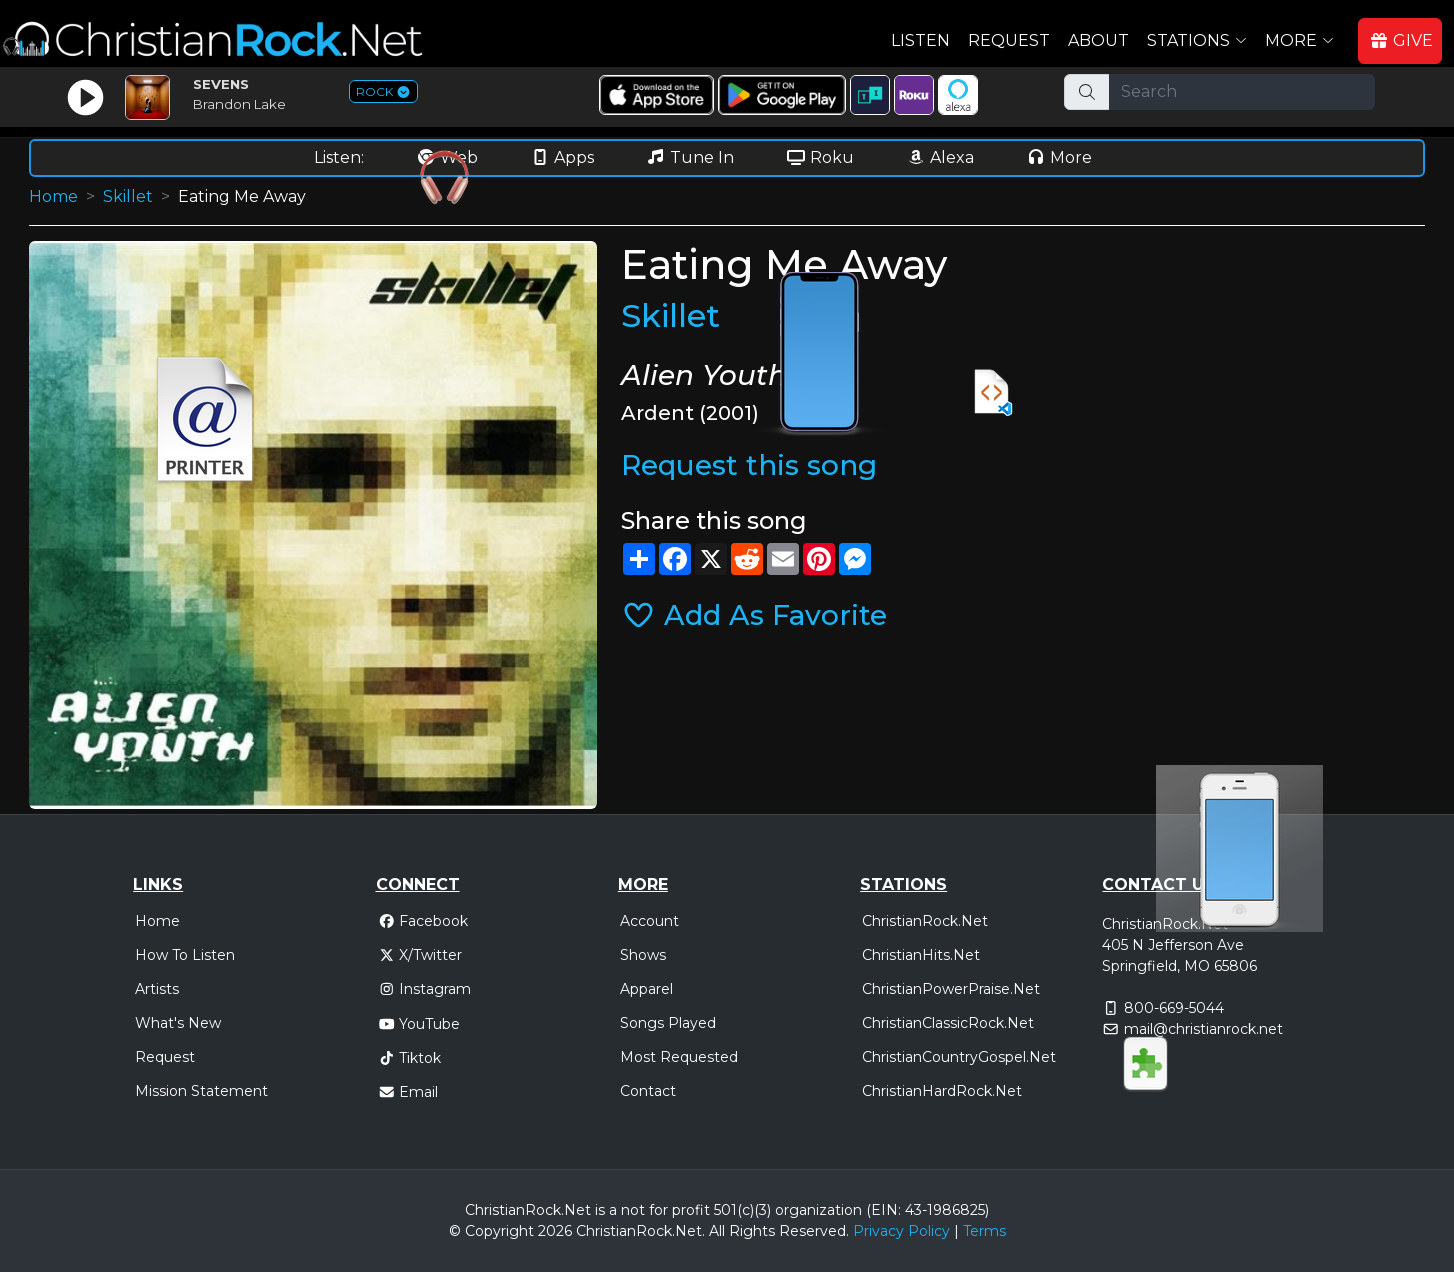 This screenshot has height=1272, width=1454. What do you see at coordinates (1239, 848) in the screenshot?
I see `view connected iPhone device` at bounding box center [1239, 848].